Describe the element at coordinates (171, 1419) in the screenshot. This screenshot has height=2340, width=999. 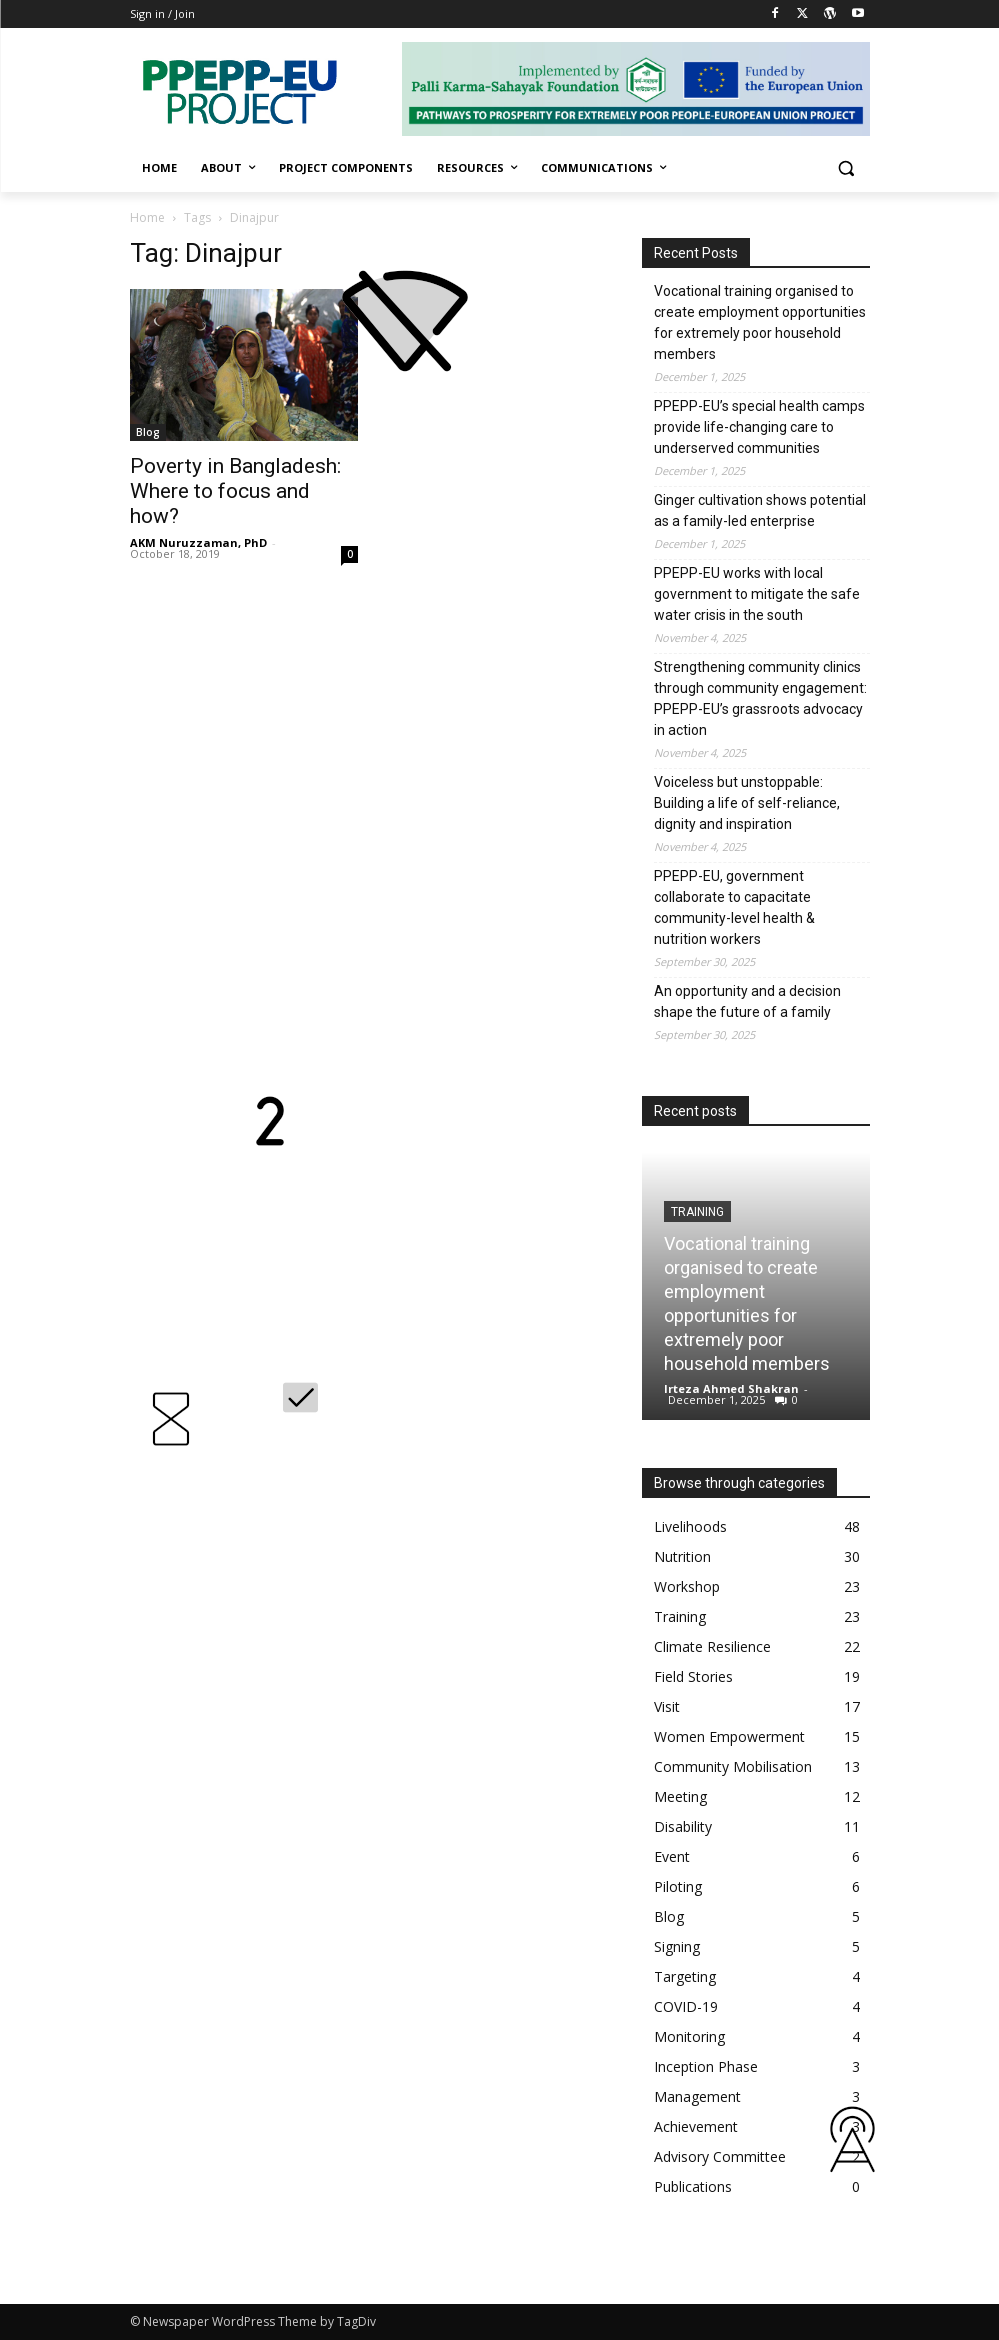
I see `indicates loading or processing in progress` at that location.